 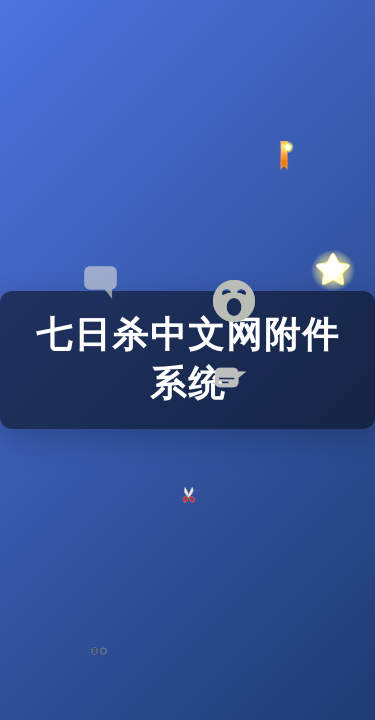 I want to click on indicates a new or recently added item, so click(x=332, y=271).